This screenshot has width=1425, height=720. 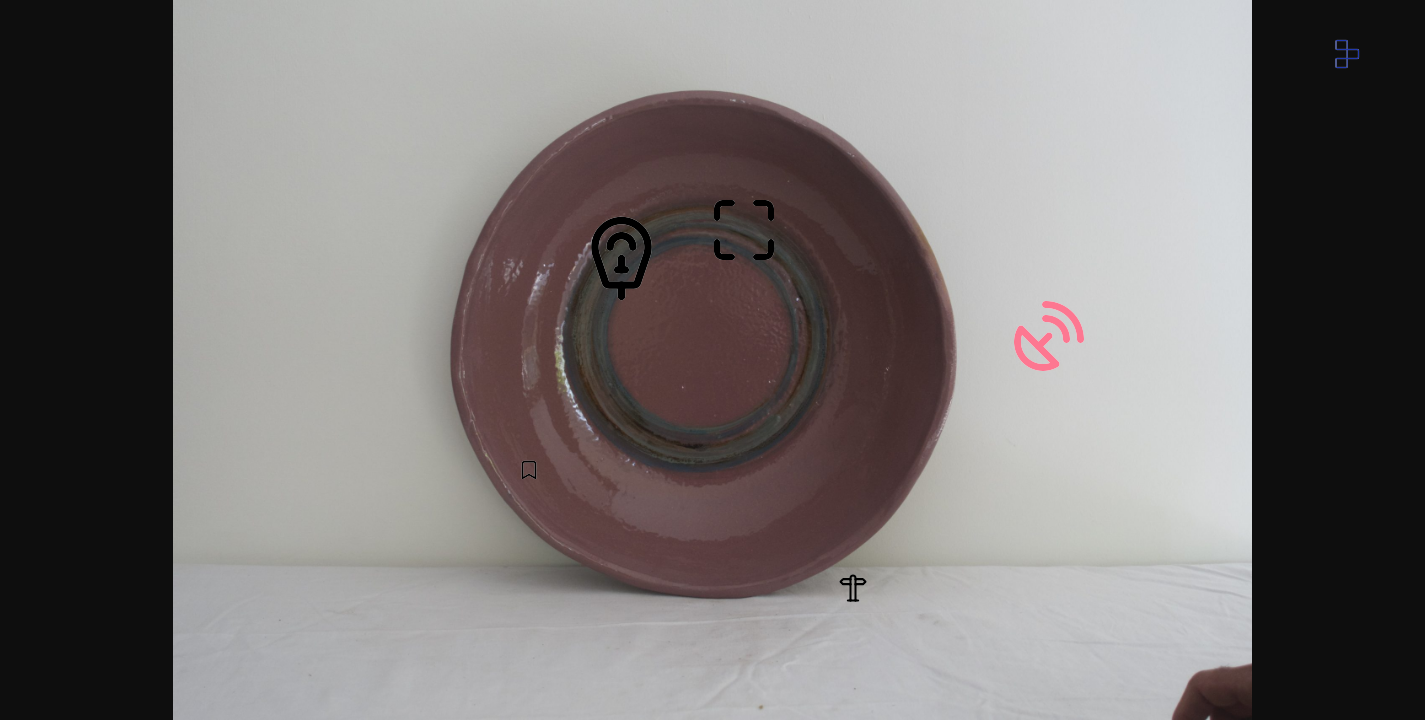 I want to click on access navigation or directions, so click(x=853, y=588).